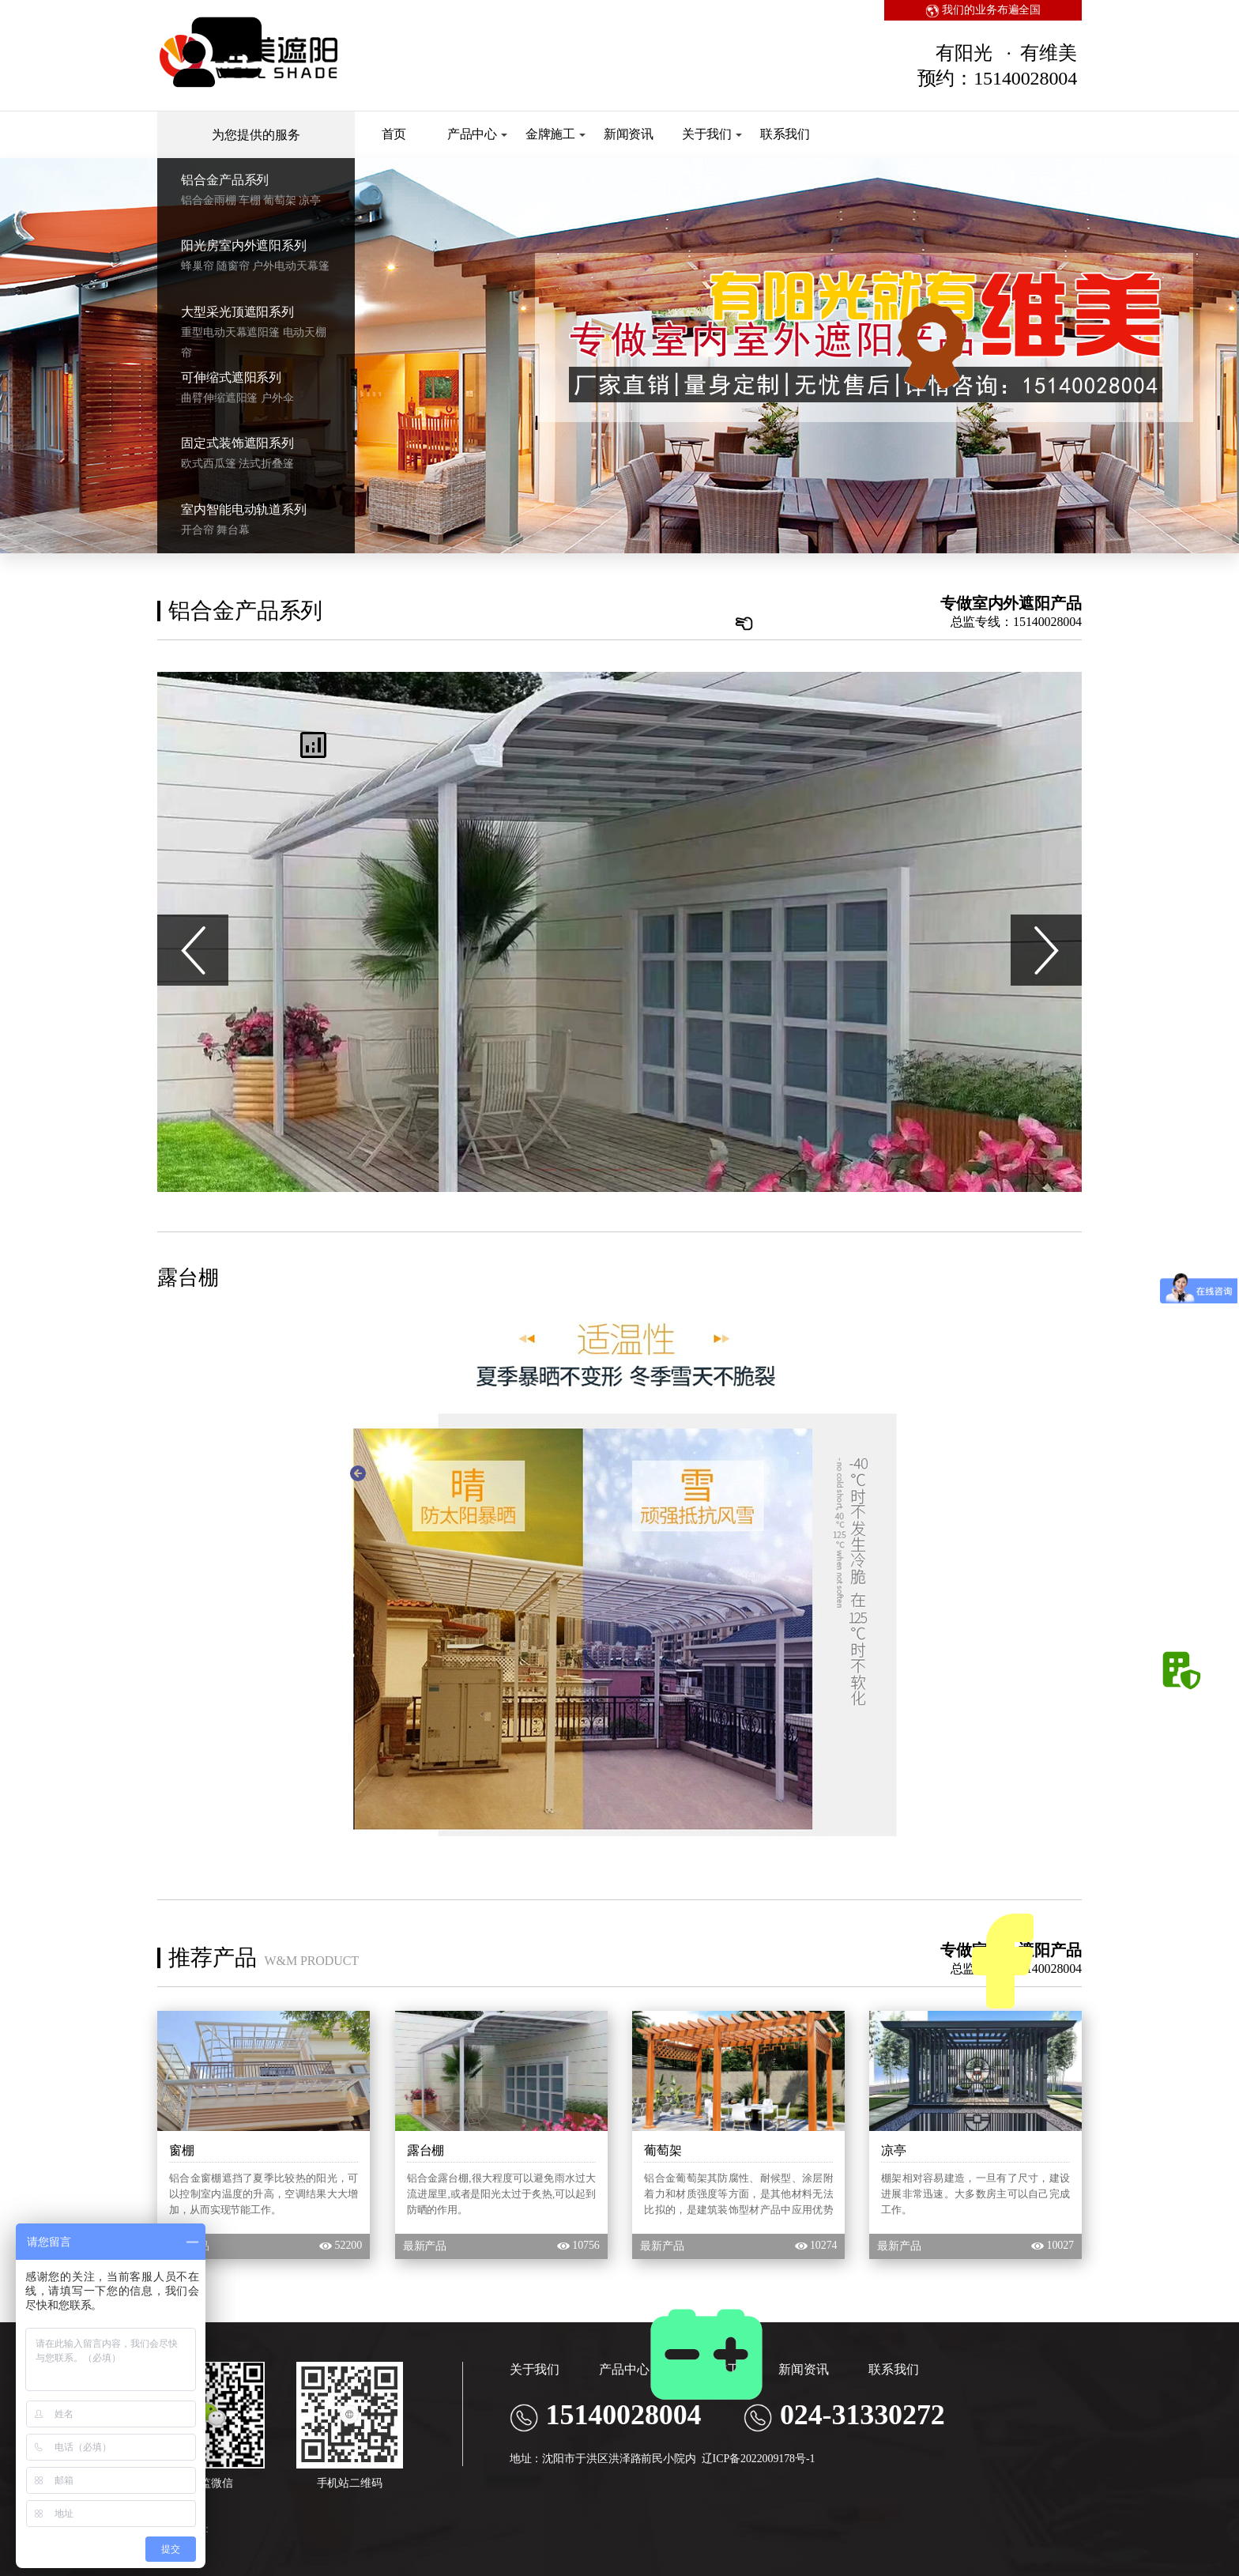 The image size is (1239, 2576). I want to click on view achievements or awards, so click(932, 346).